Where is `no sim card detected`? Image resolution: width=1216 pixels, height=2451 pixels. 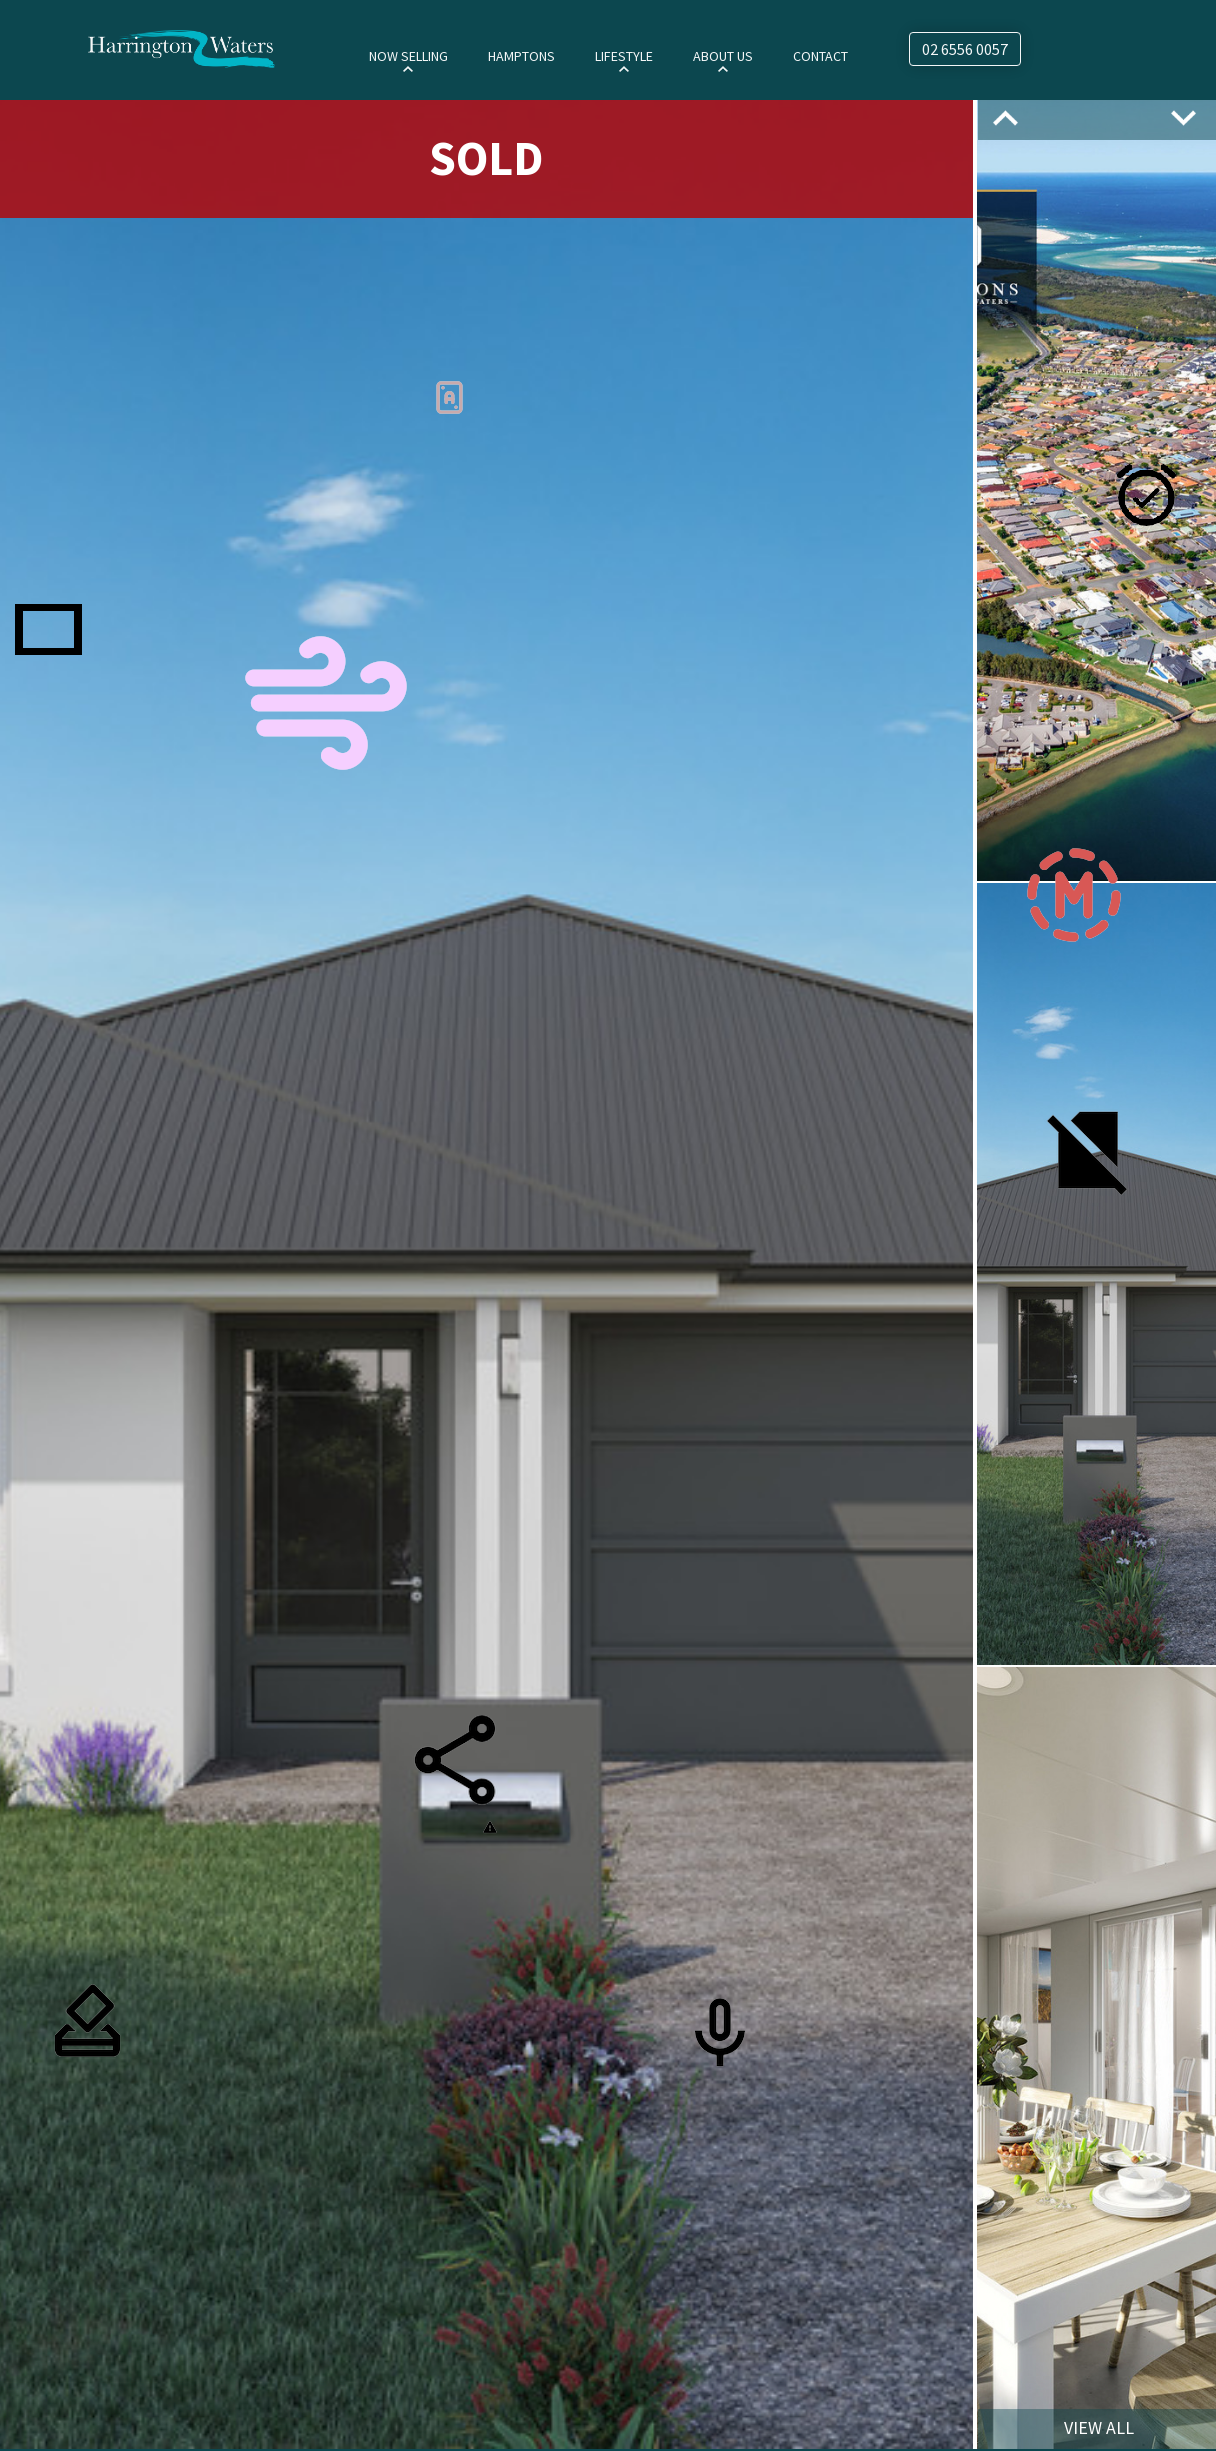
no sim card detected is located at coordinates (1088, 1150).